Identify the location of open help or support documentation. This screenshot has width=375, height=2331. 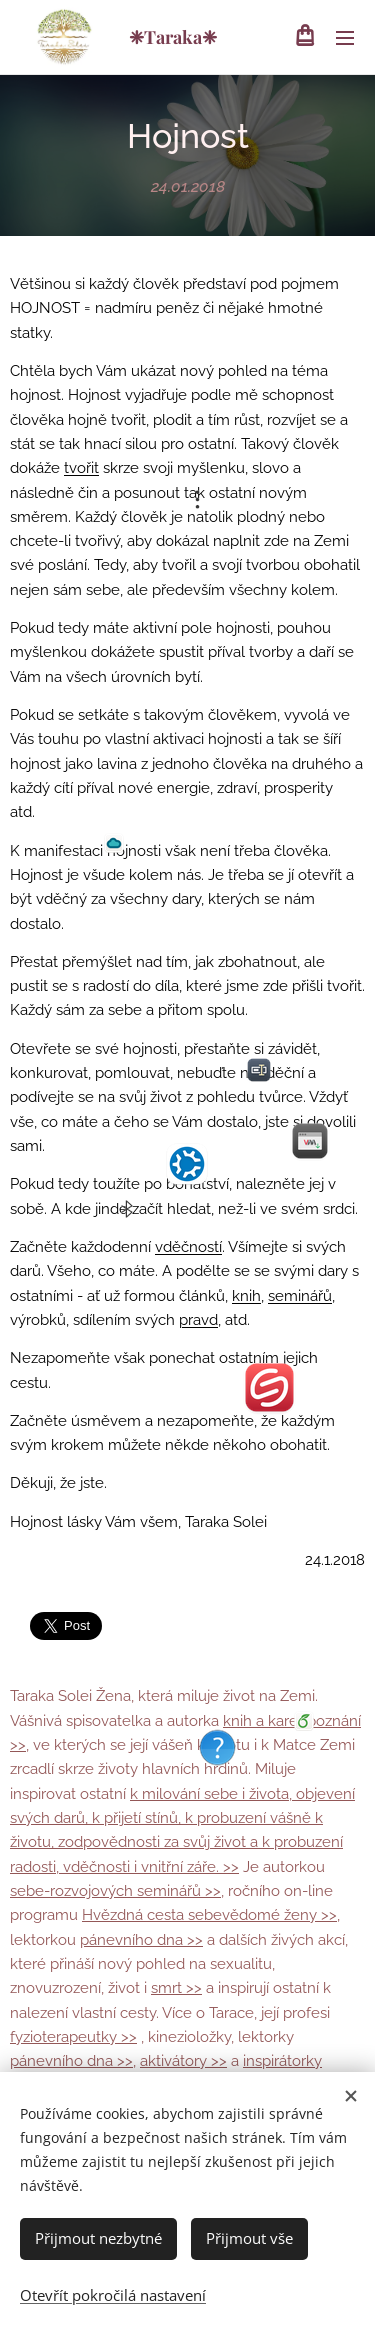
(217, 1747).